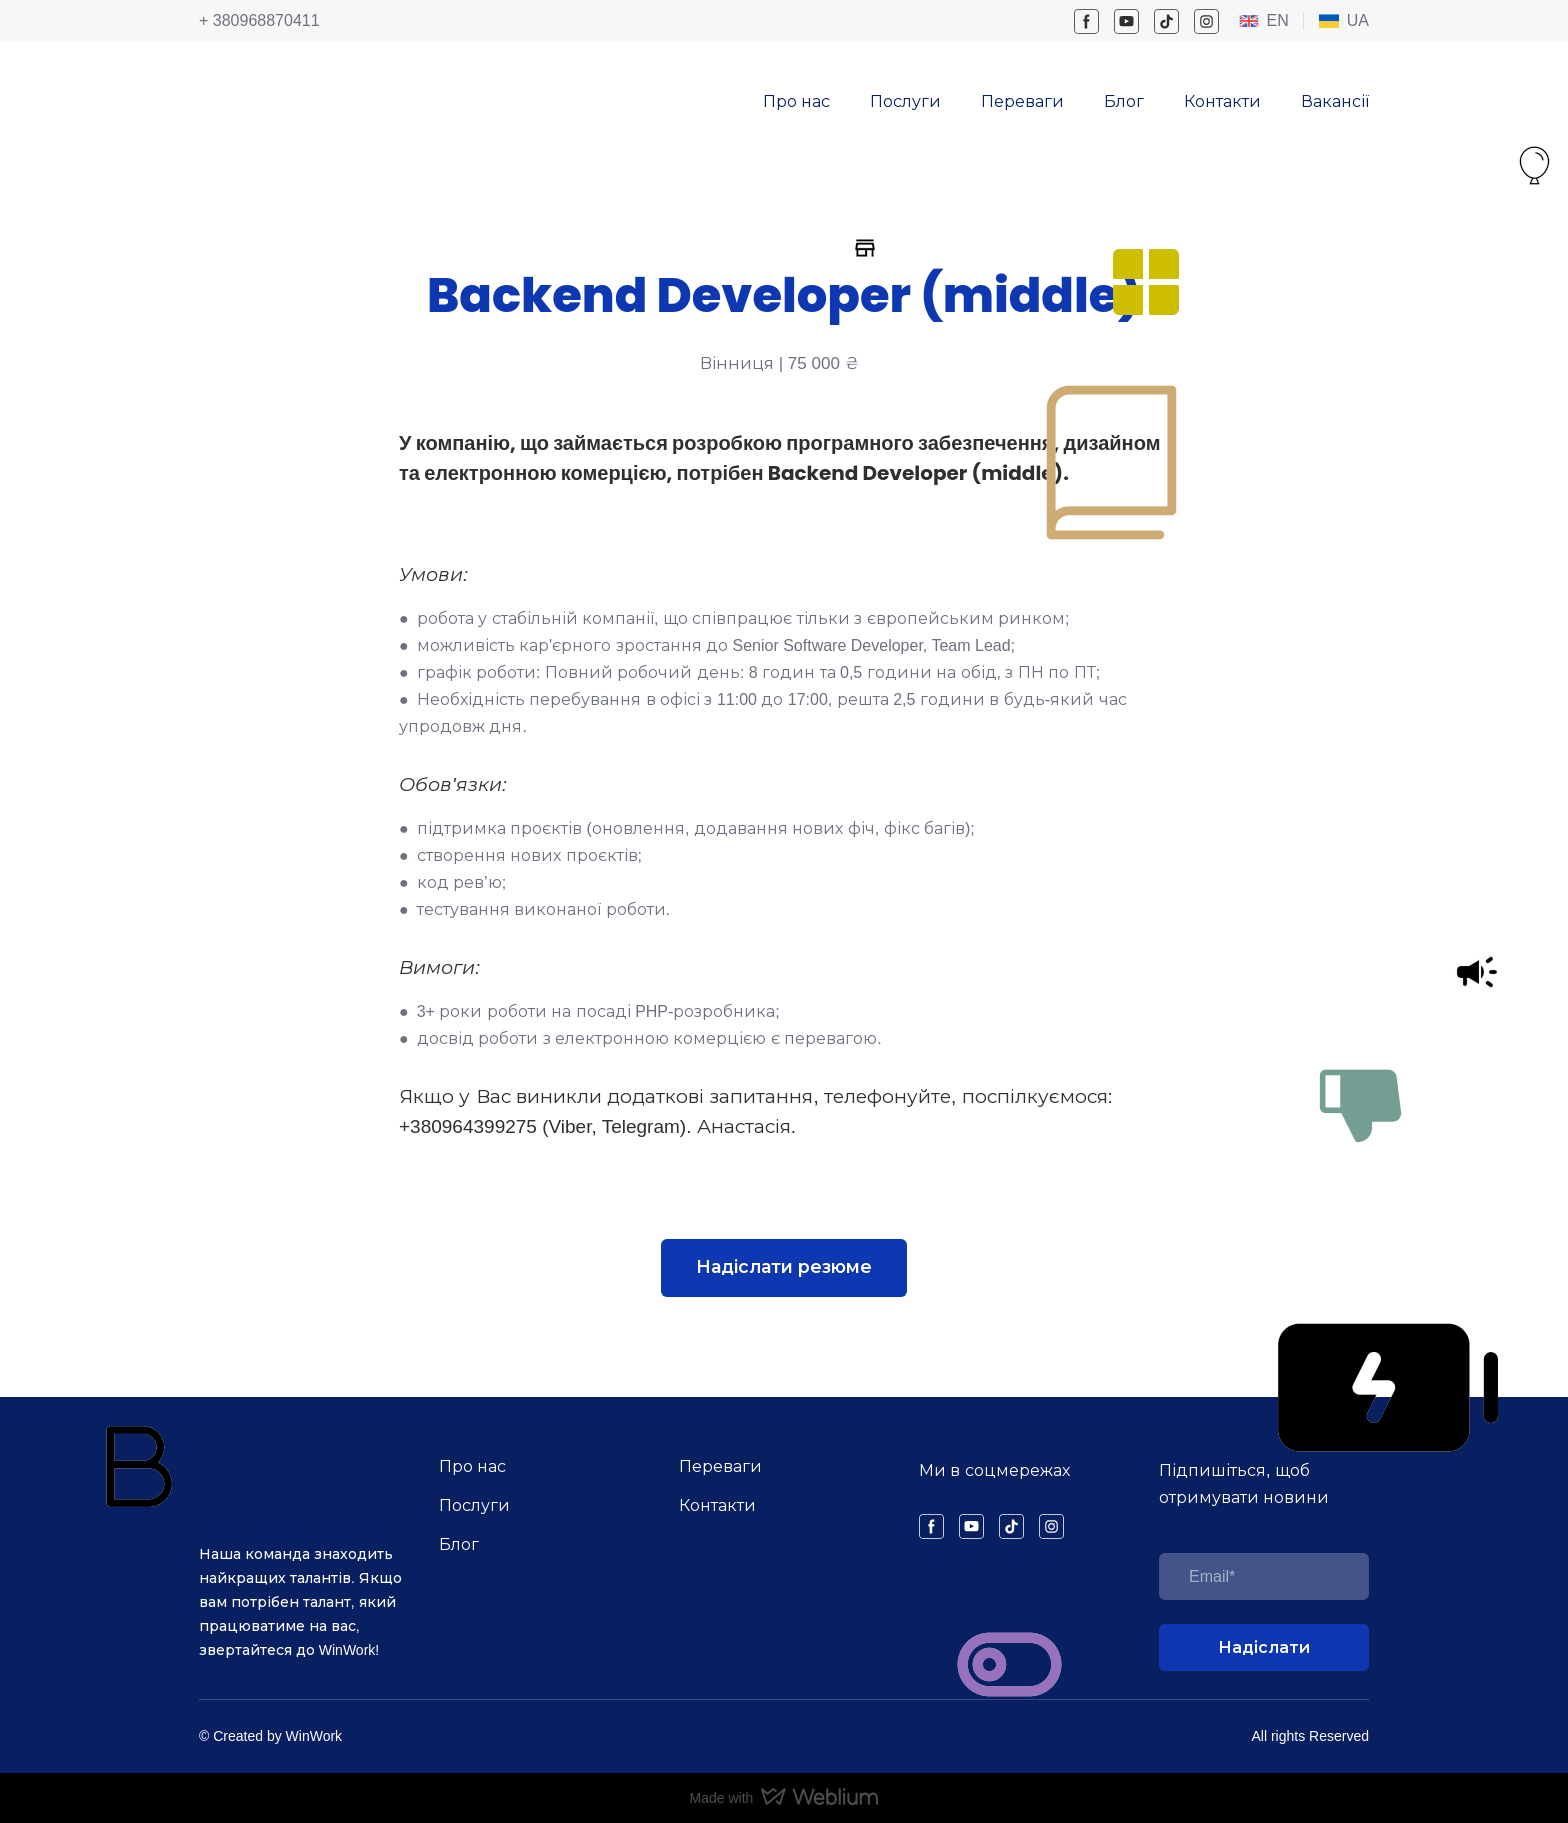 This screenshot has width=1568, height=1823. Describe the element at coordinates (1009, 1664) in the screenshot. I see `toggle switch in off position` at that location.